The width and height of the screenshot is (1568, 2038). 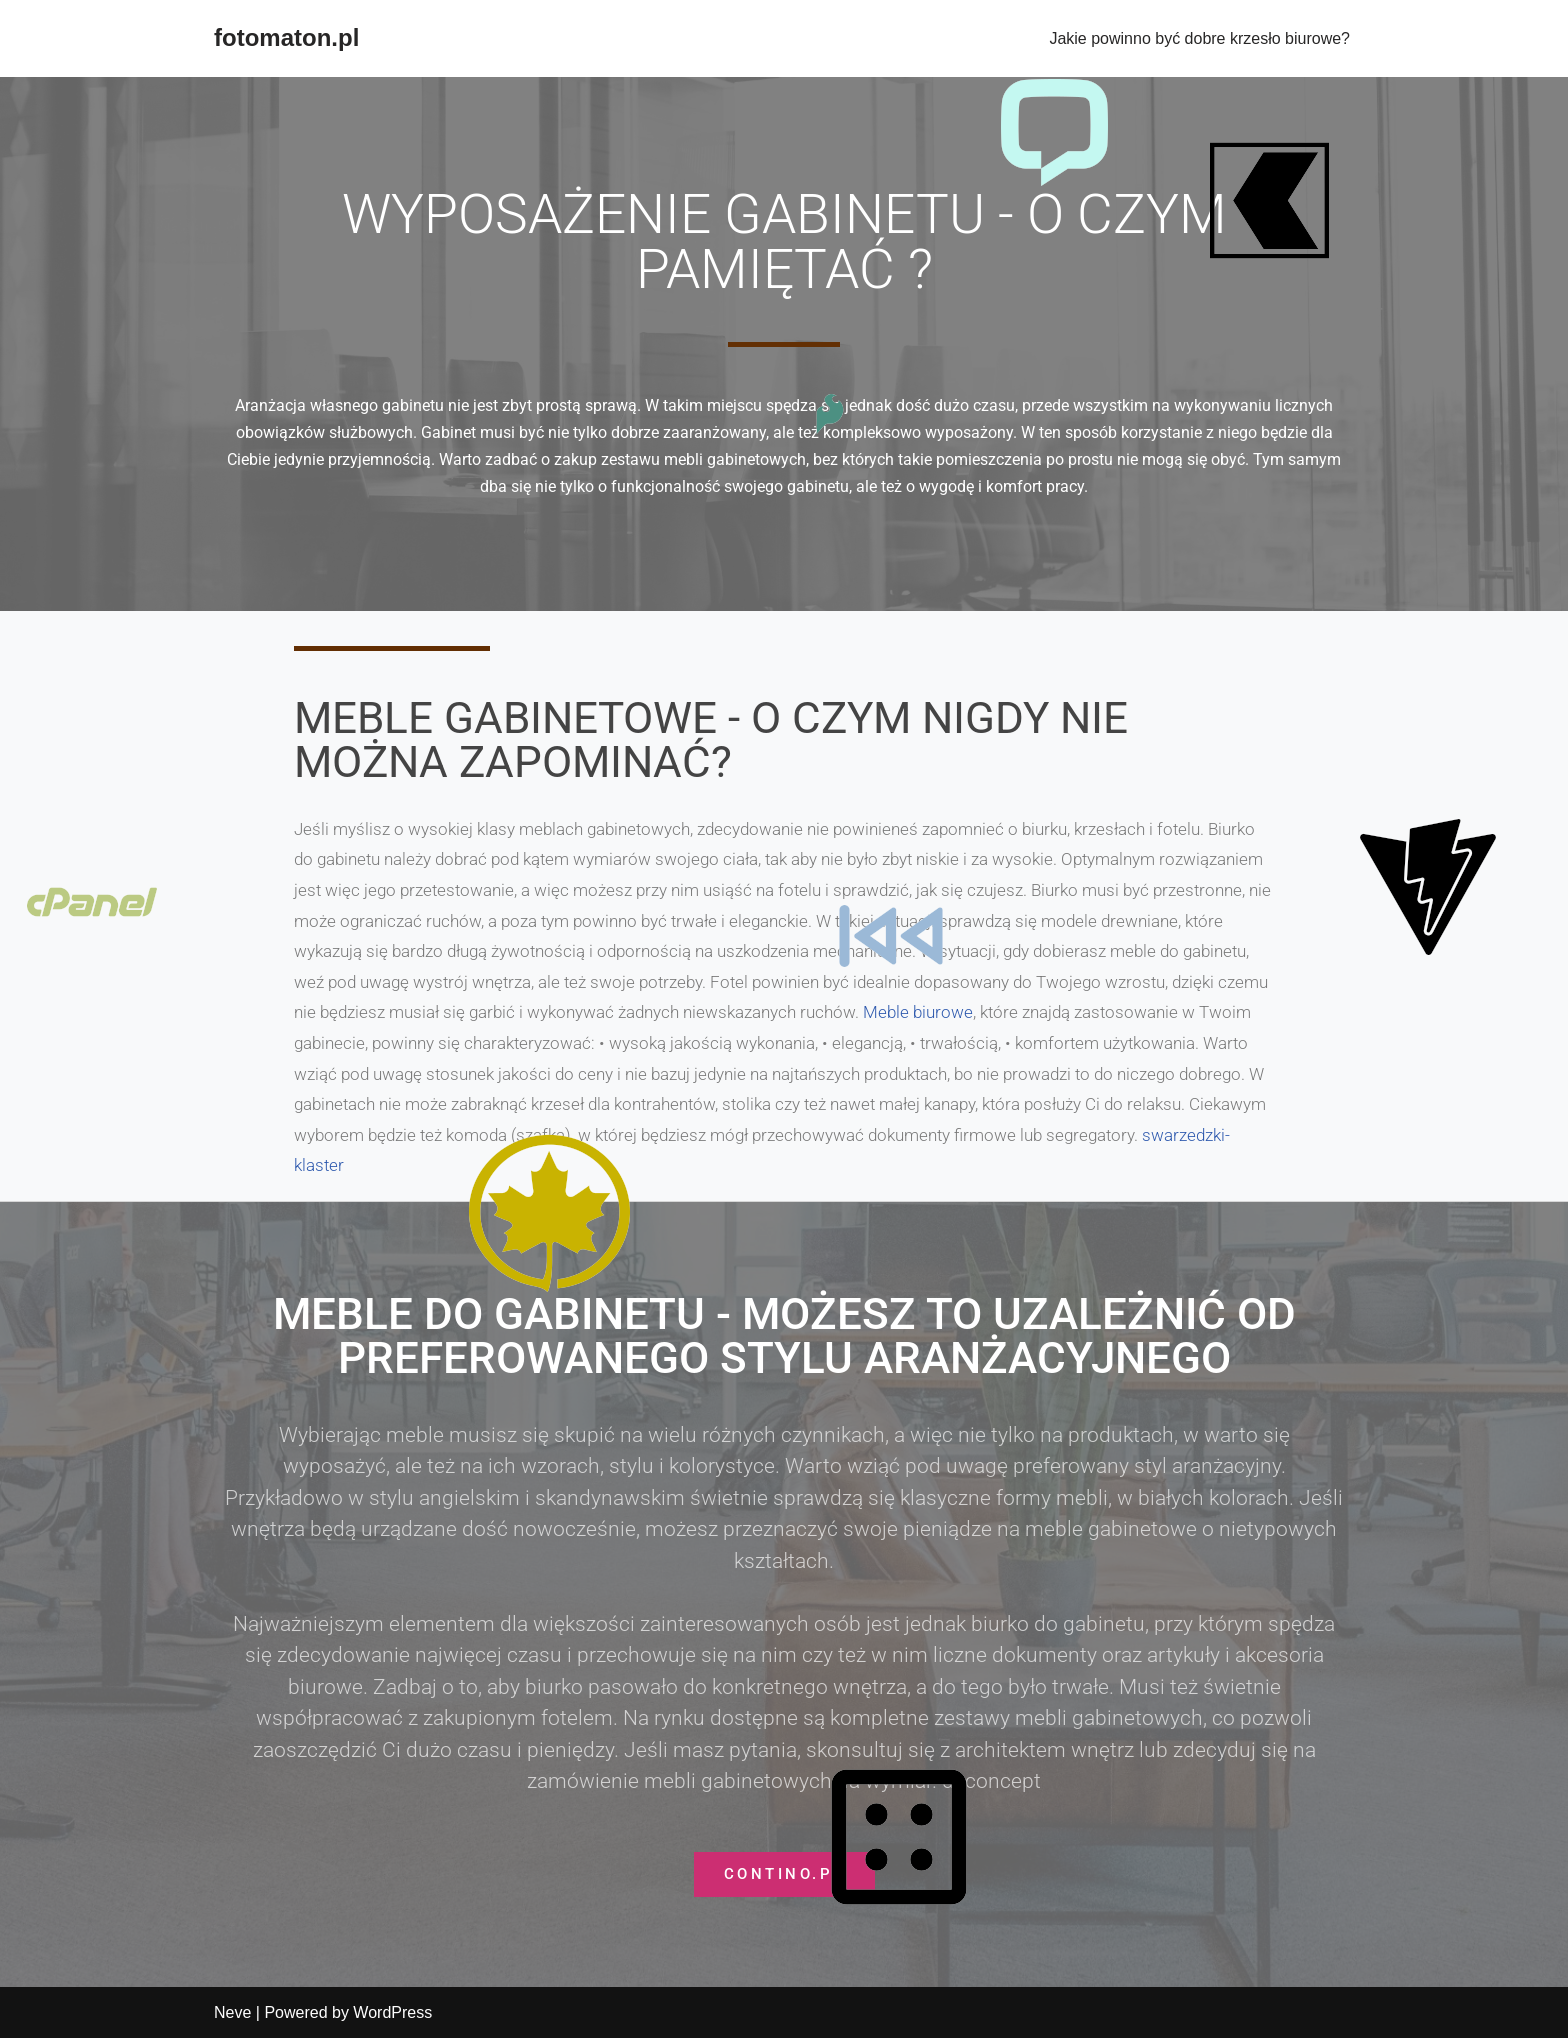 I want to click on open the Air Canada app or website, so click(x=549, y=1213).